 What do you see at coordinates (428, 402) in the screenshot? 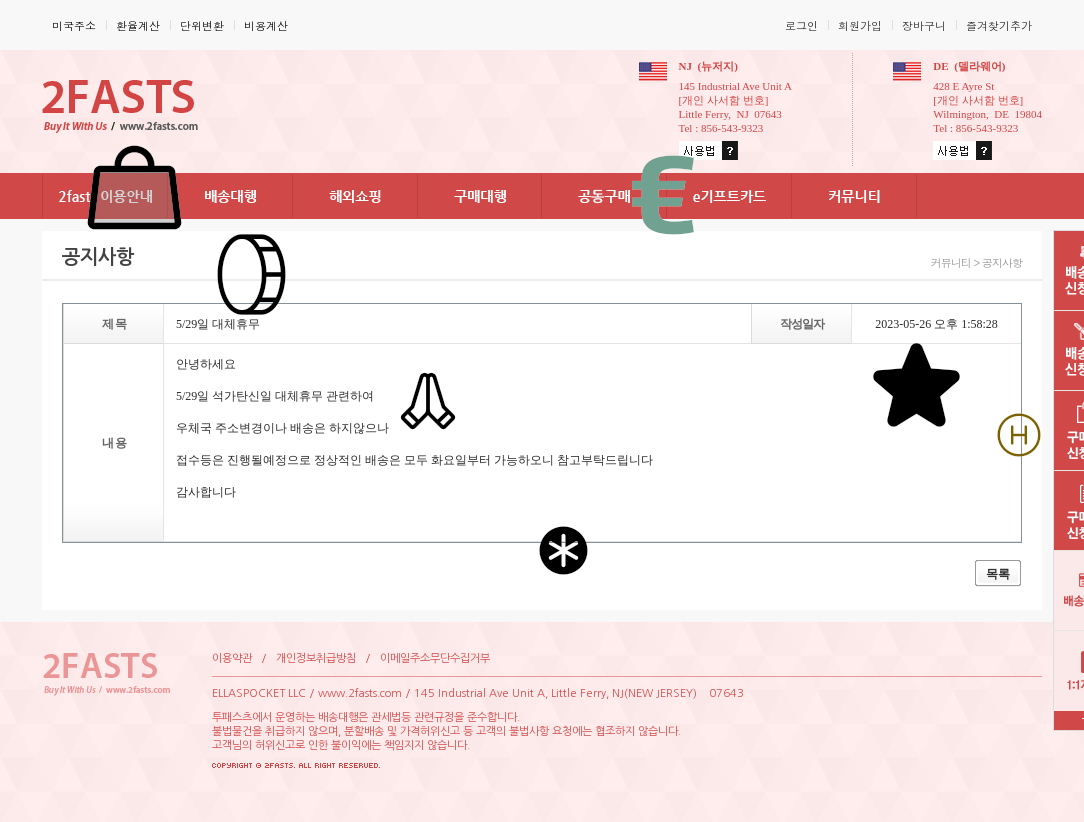
I see `express gratitude or thanks` at bounding box center [428, 402].